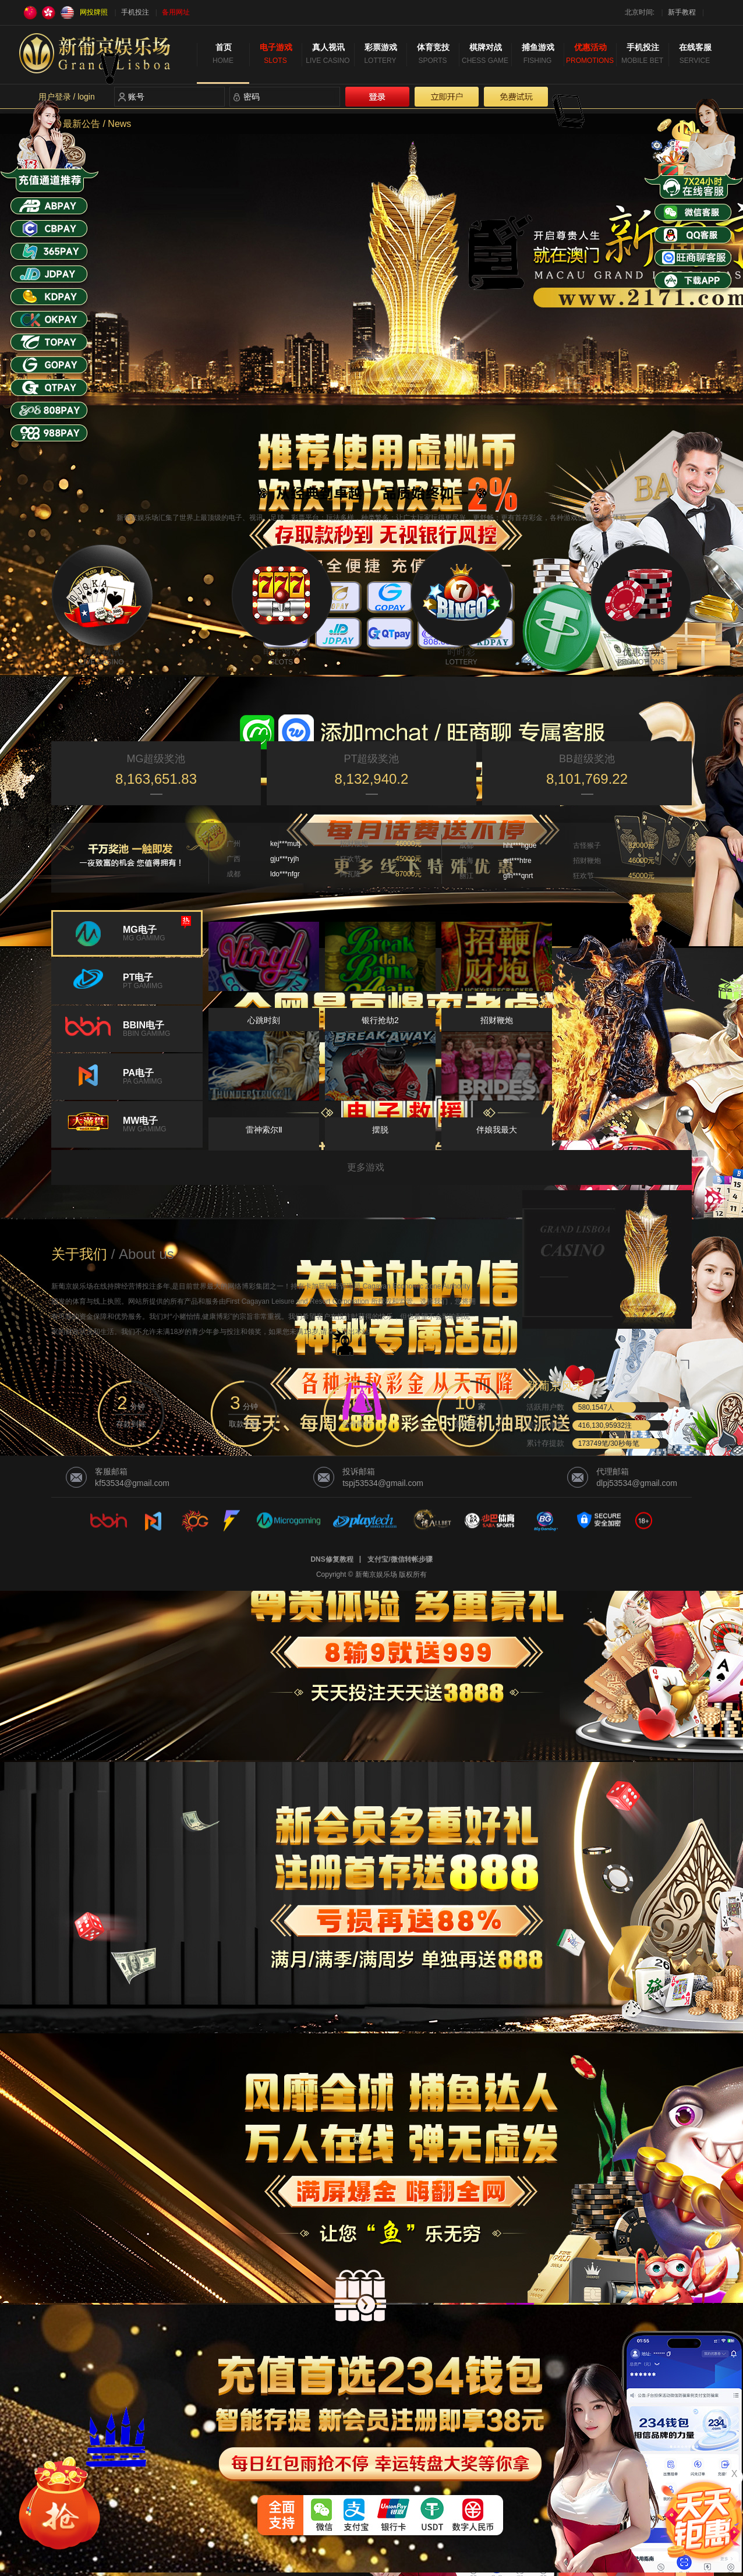 This screenshot has height=2576, width=743. I want to click on activate a timed explosive or bomb in-game, so click(360, 2295).